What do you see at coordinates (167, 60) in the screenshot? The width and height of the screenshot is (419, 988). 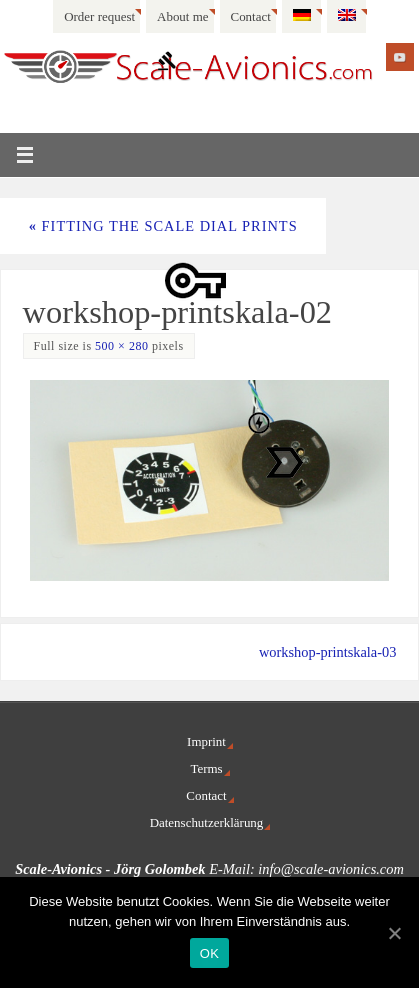 I see `access legal or terms of service information` at bounding box center [167, 60].